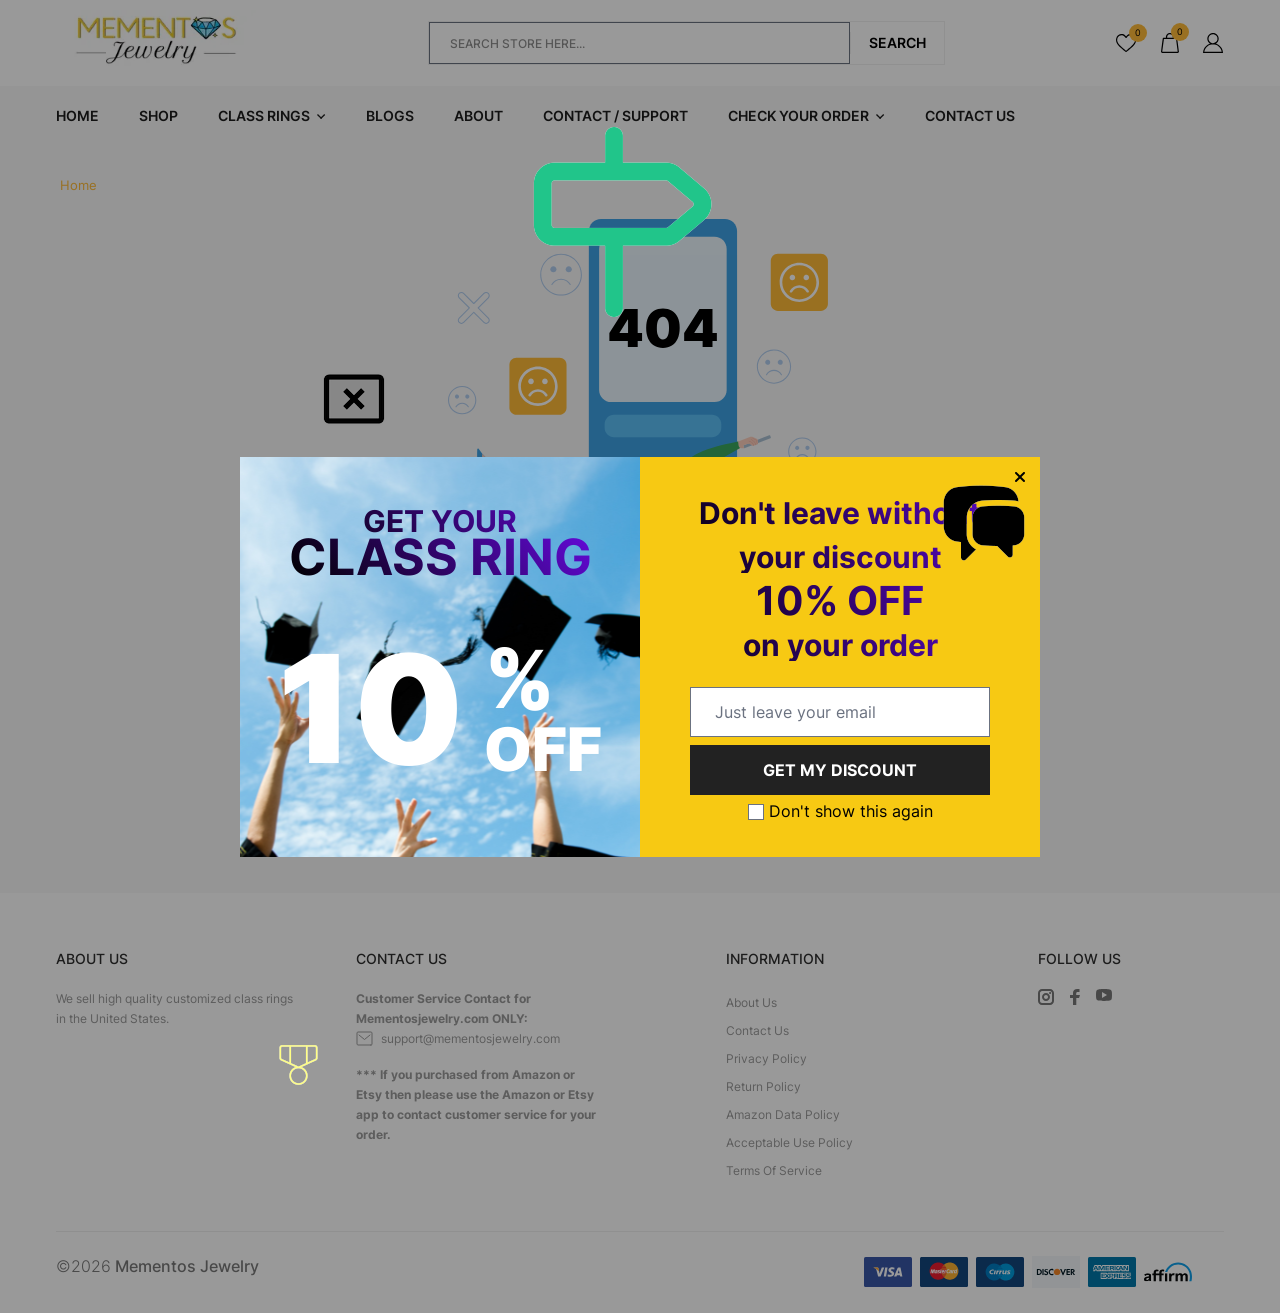 This screenshot has height=1313, width=1280. Describe the element at coordinates (298, 1062) in the screenshot. I see `view achievements or awards` at that location.